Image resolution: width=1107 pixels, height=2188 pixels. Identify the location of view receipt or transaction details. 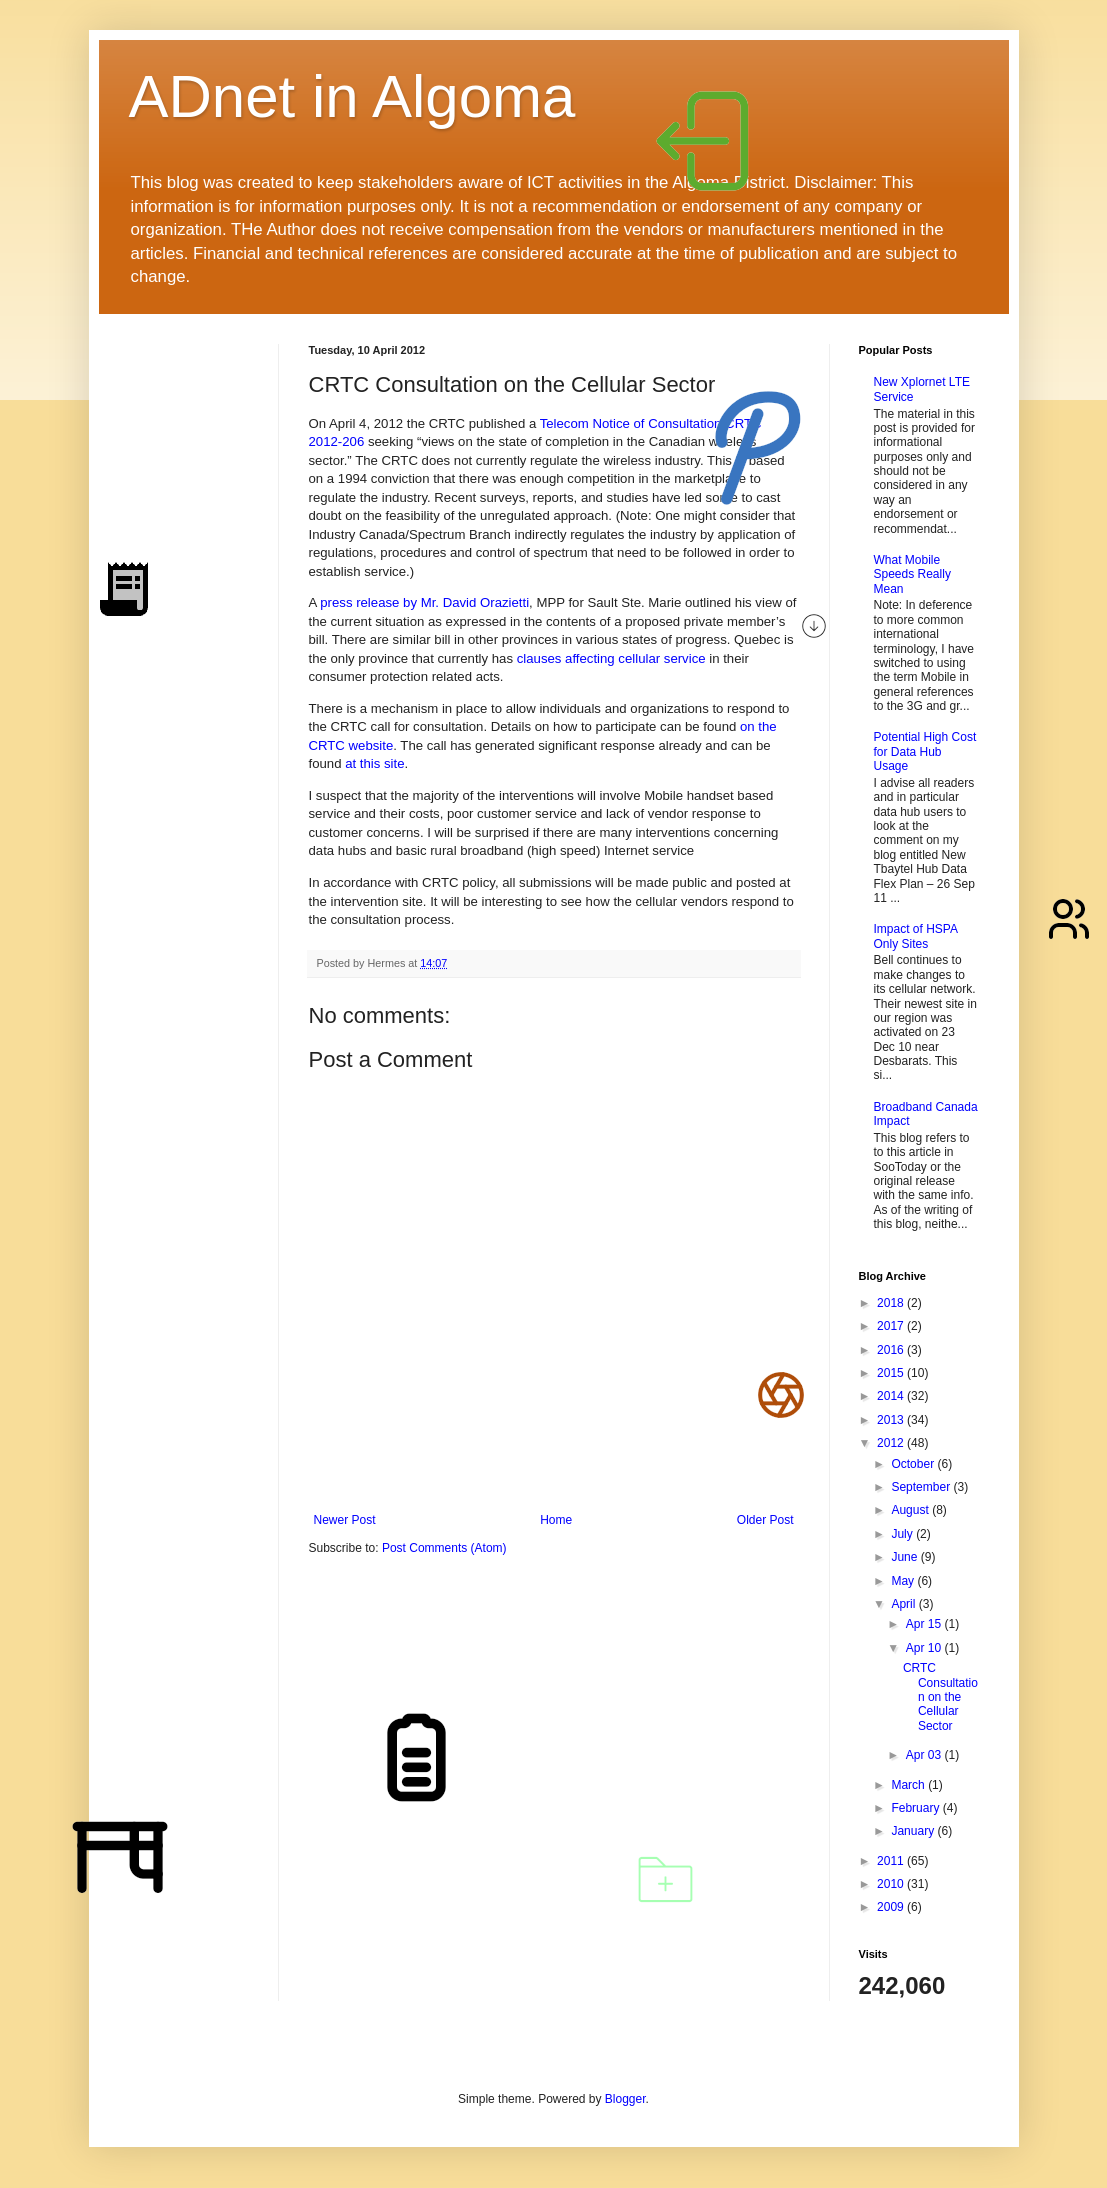
(124, 589).